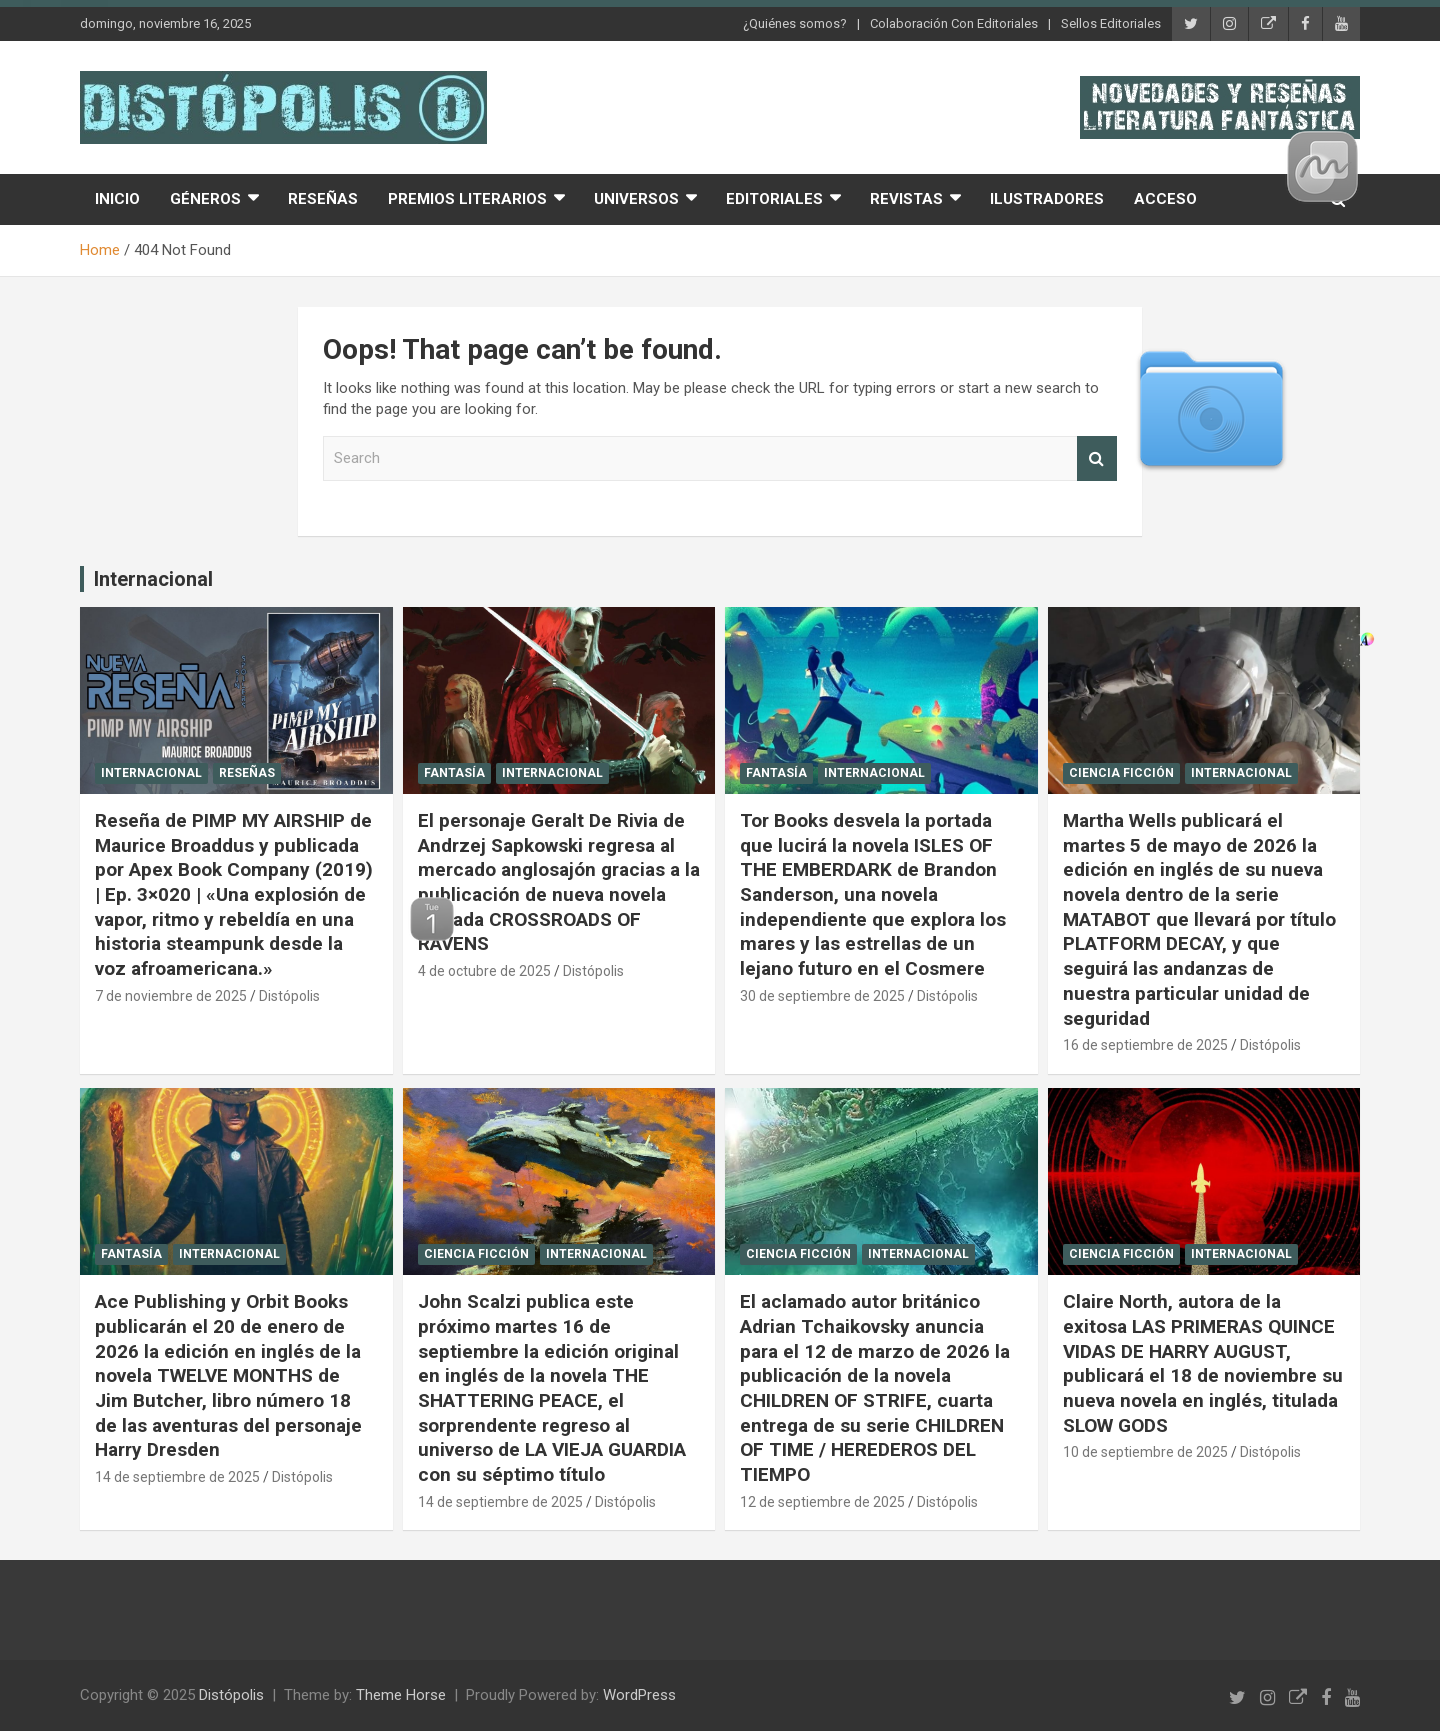 Image resolution: width=1440 pixels, height=1731 pixels. Describe the element at coordinates (1211, 408) in the screenshot. I see `open your recordings folder` at that location.